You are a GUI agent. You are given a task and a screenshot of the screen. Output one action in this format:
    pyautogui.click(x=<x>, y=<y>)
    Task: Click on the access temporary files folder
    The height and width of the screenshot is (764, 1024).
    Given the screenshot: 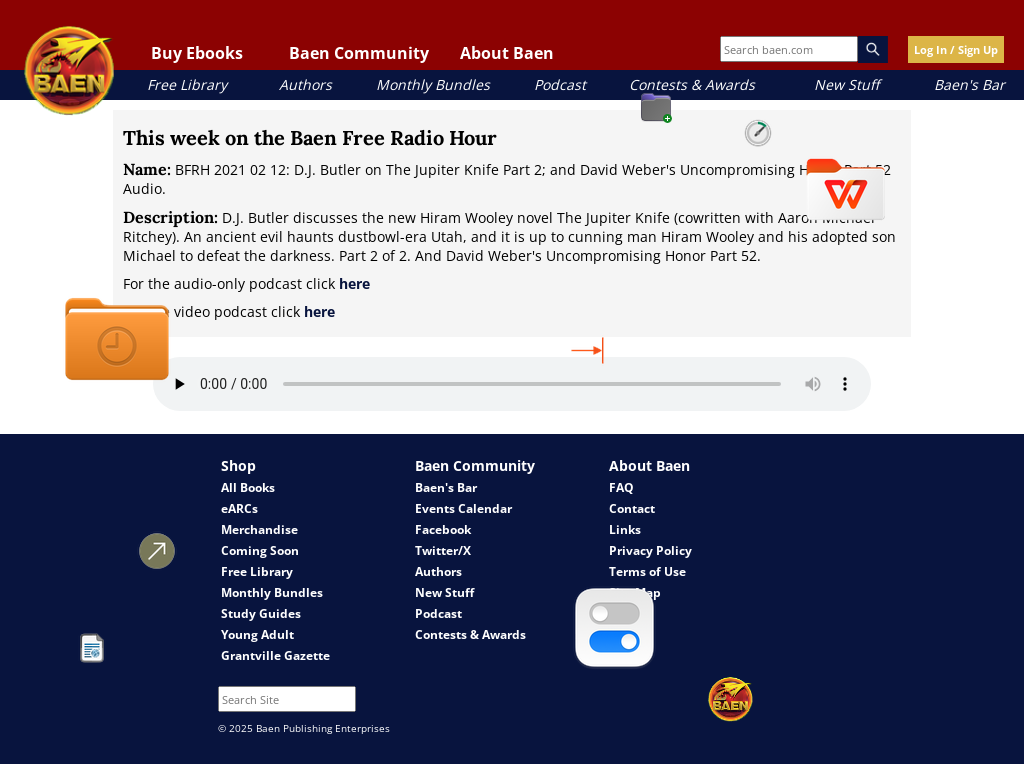 What is the action you would take?
    pyautogui.click(x=117, y=339)
    